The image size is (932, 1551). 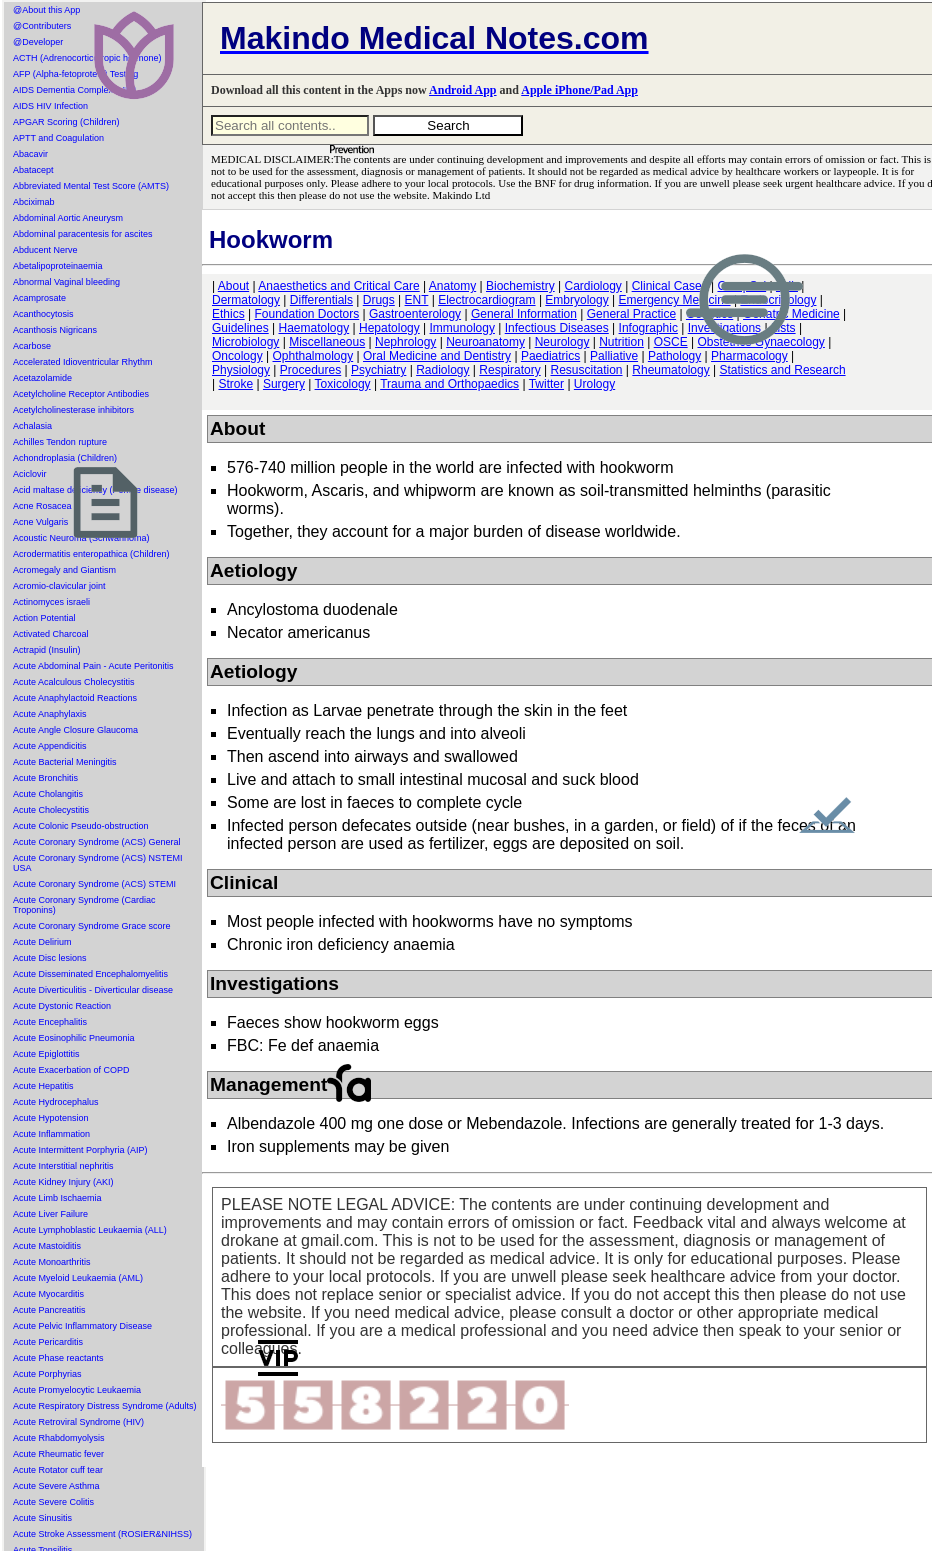 I want to click on testcafe automated testing framework logo, so click(x=827, y=815).